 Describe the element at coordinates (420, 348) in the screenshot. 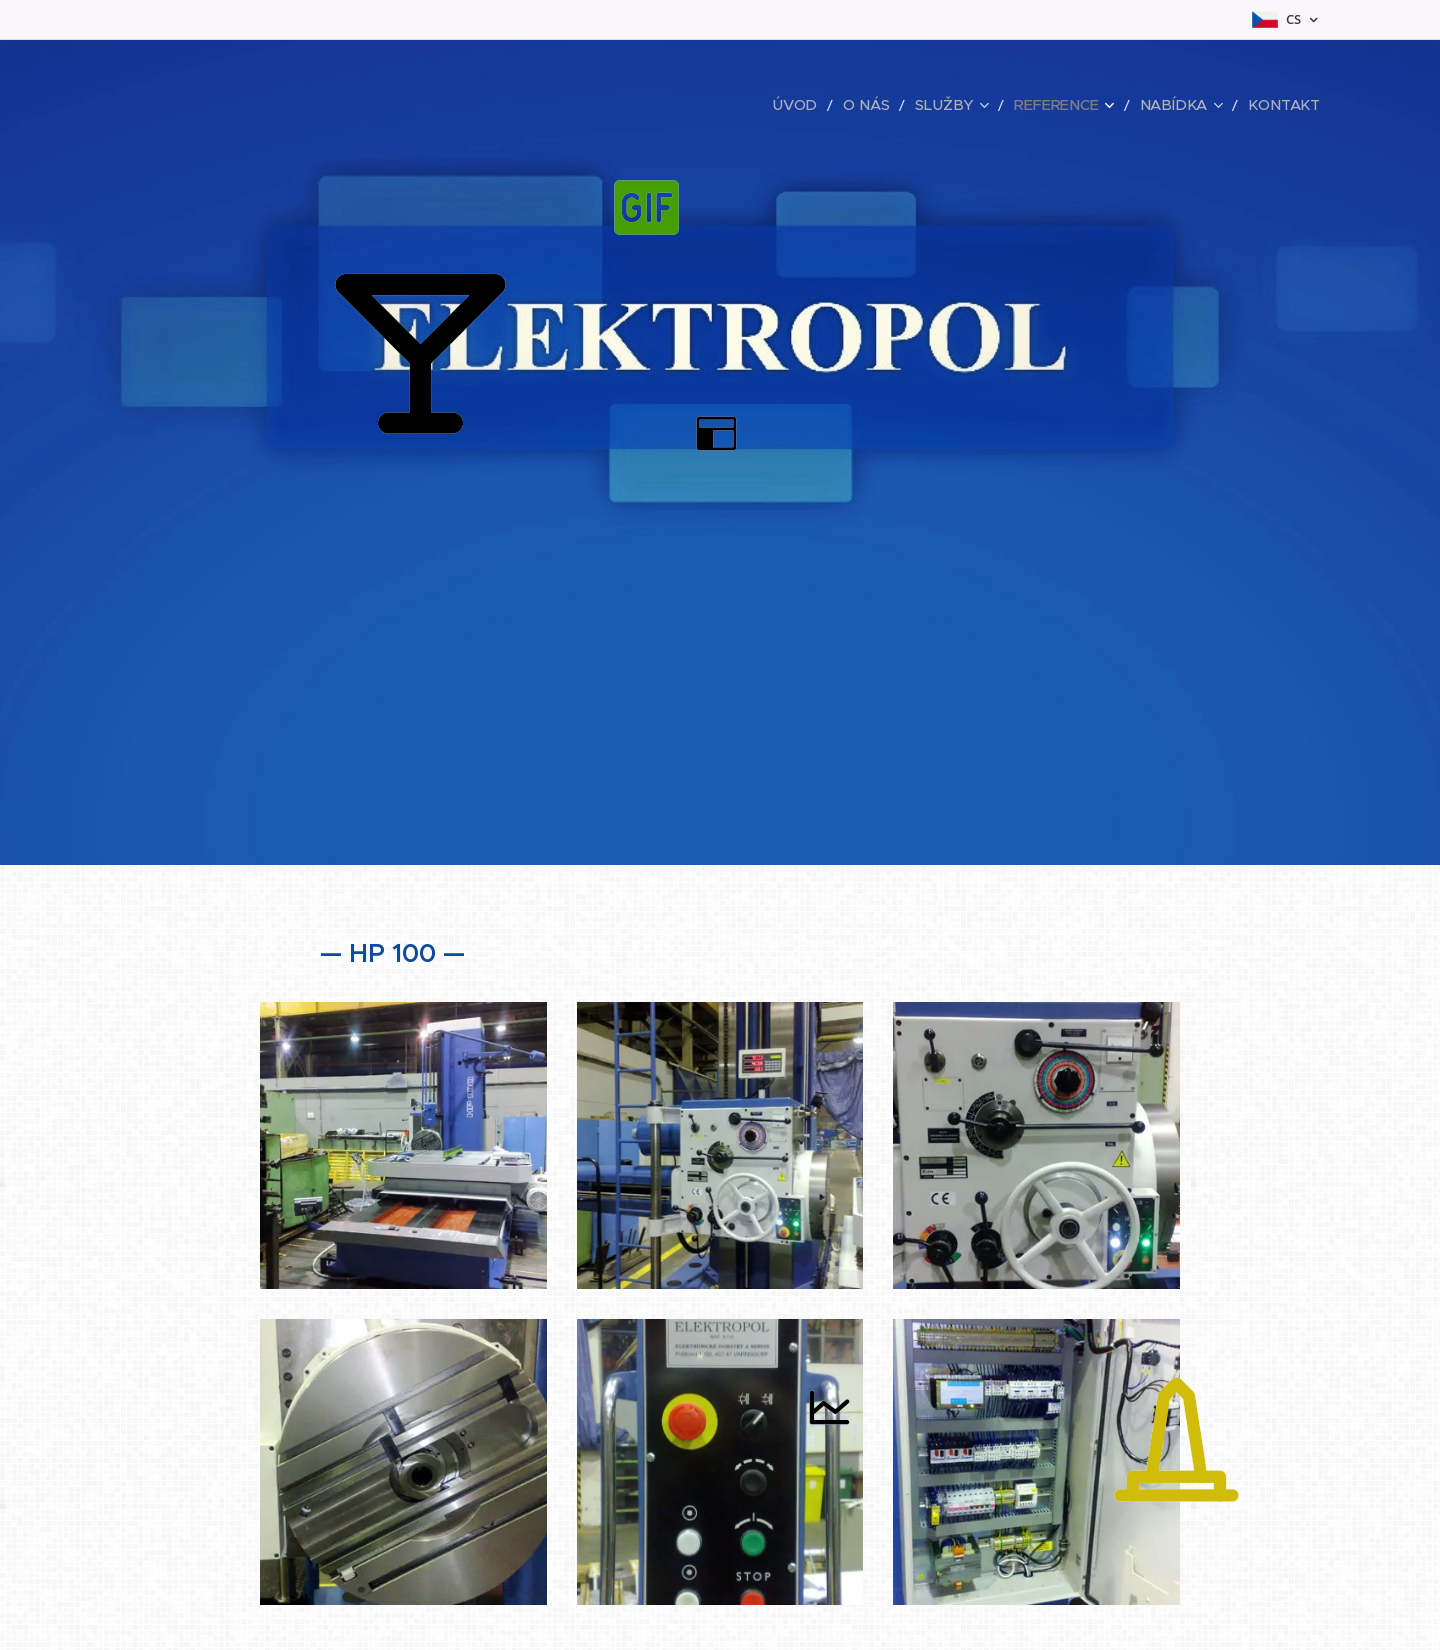

I see `access bar or cocktail menu` at that location.